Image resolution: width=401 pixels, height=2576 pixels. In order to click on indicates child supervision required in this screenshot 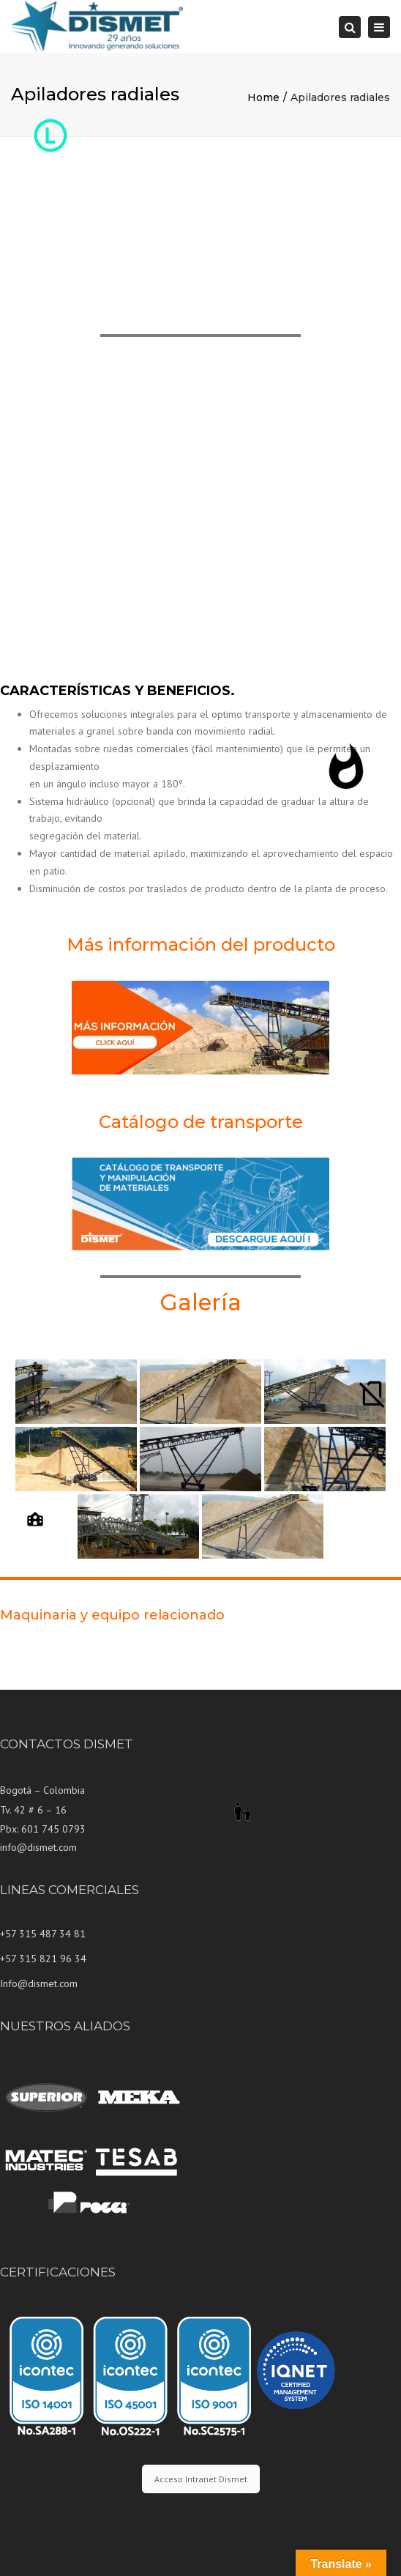, I will do `click(243, 1811)`.